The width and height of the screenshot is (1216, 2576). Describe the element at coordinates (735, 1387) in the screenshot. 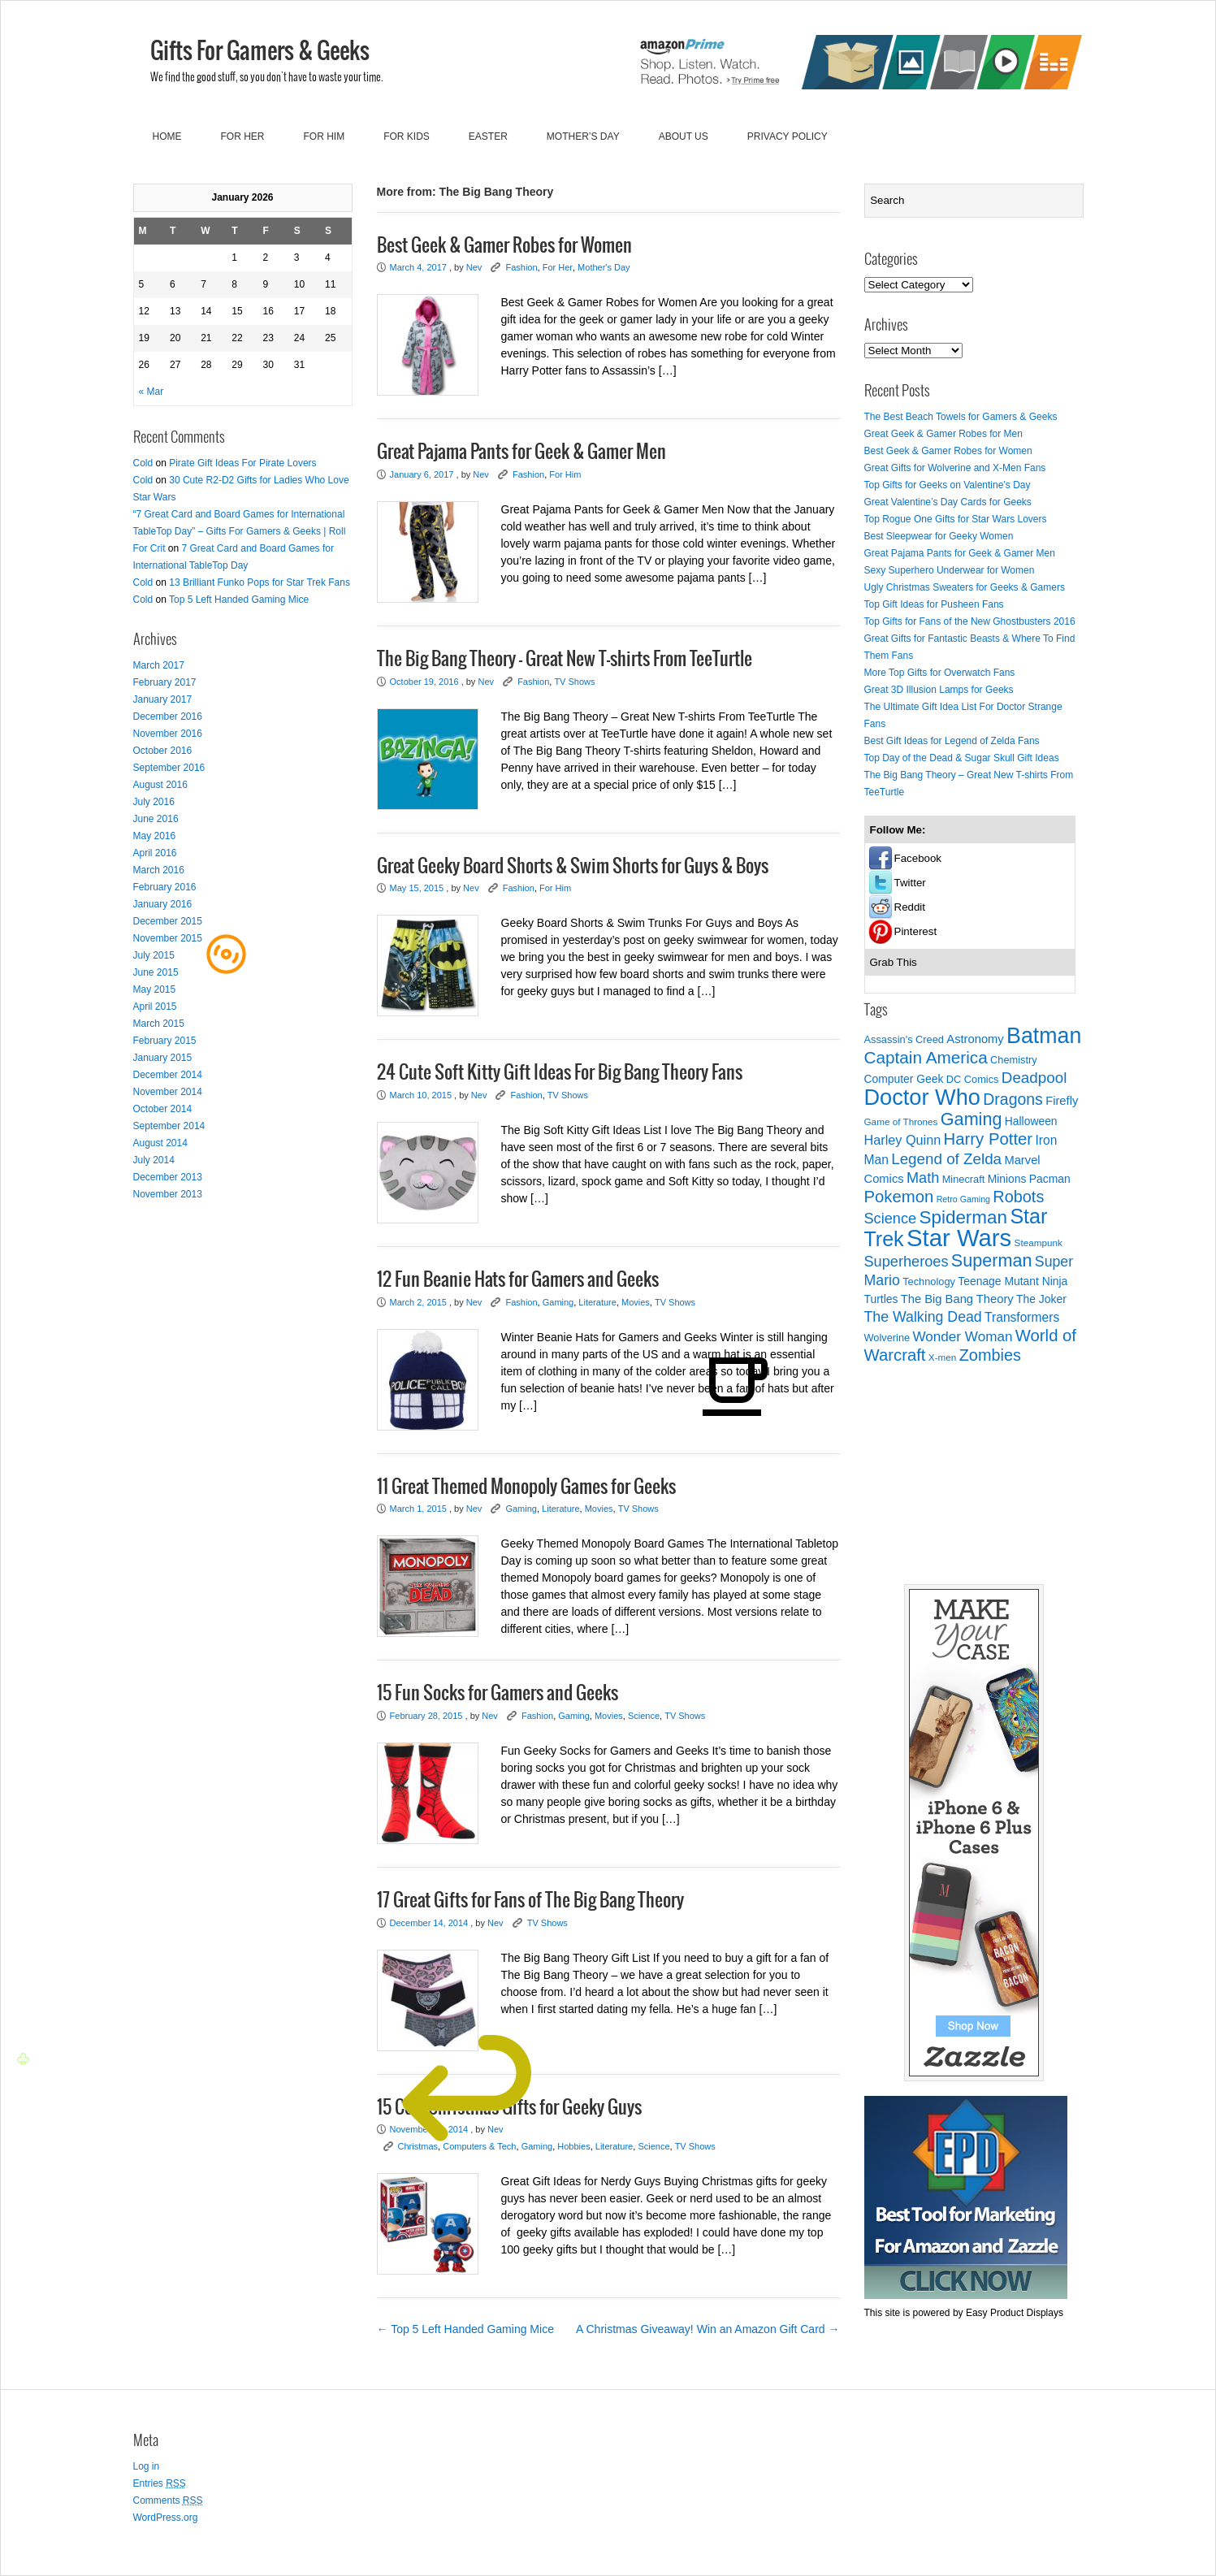

I see `find nearby coffee shops or cafes` at that location.